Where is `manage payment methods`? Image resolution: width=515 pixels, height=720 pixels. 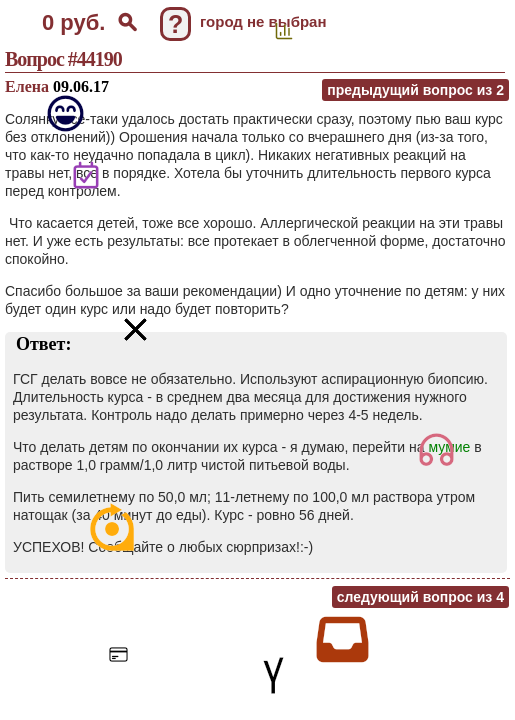
manage payment methods is located at coordinates (118, 654).